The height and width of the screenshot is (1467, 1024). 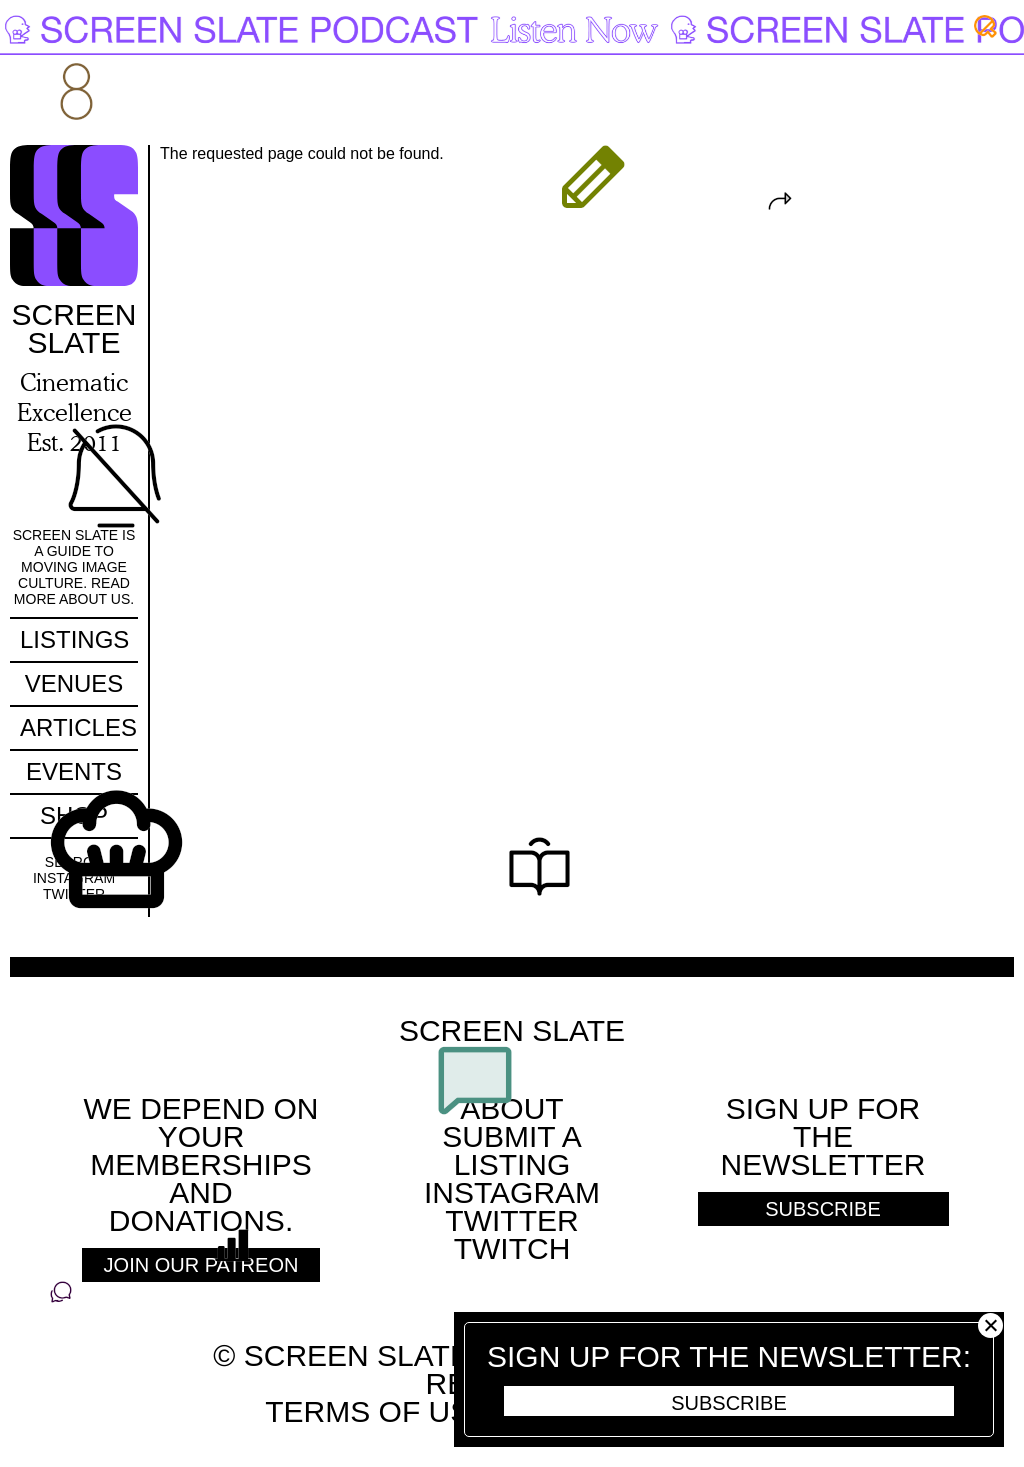 I want to click on open messaging or chat, so click(x=61, y=1292).